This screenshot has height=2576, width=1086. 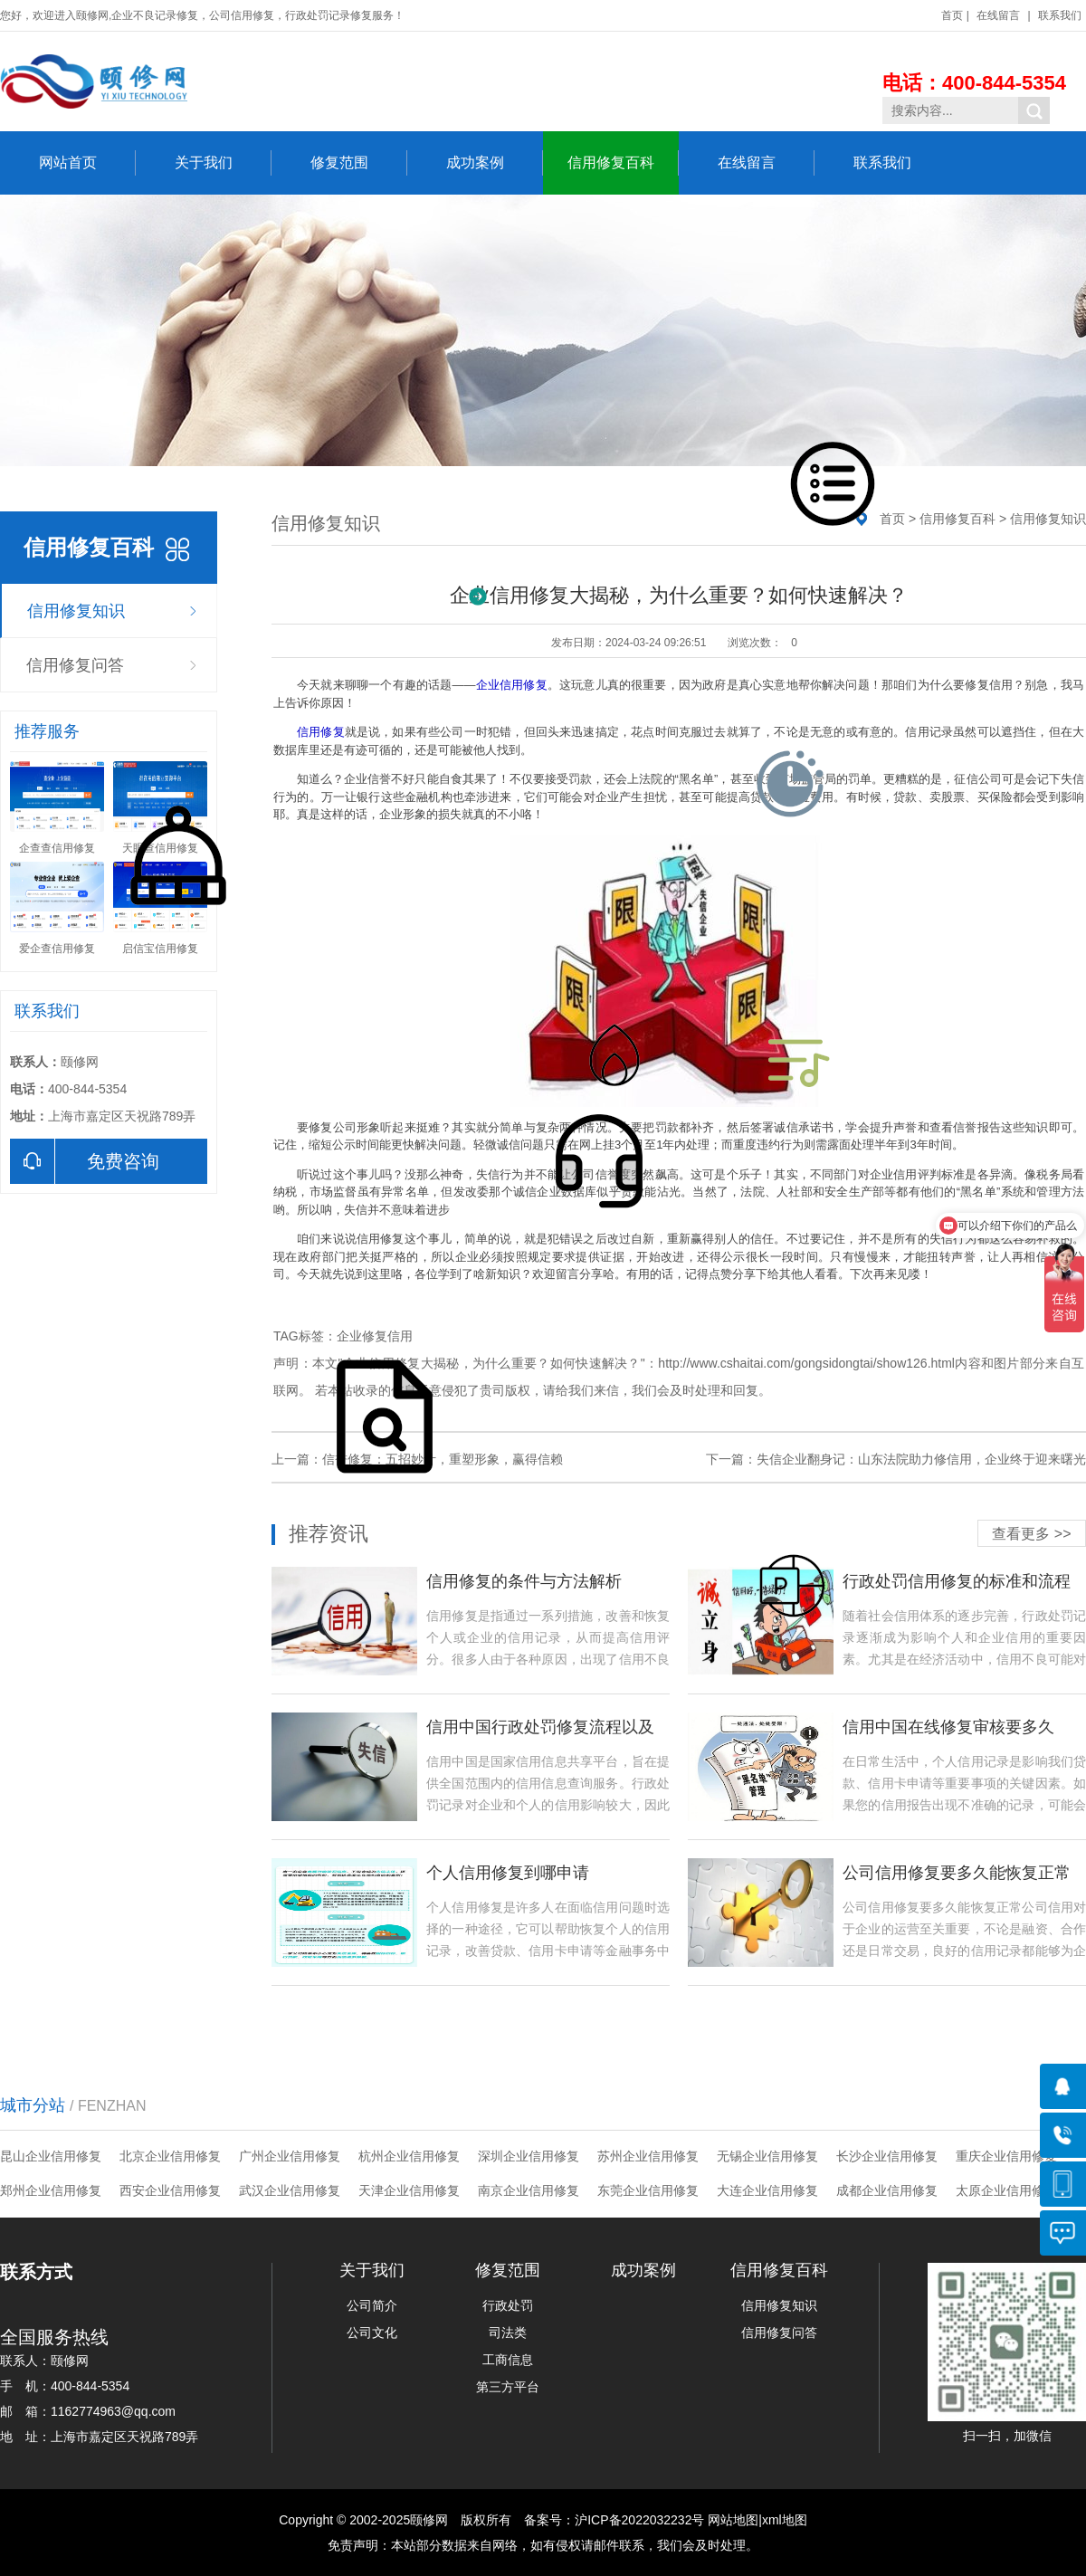 What do you see at coordinates (385, 1417) in the screenshot?
I see `search within a document or file` at bounding box center [385, 1417].